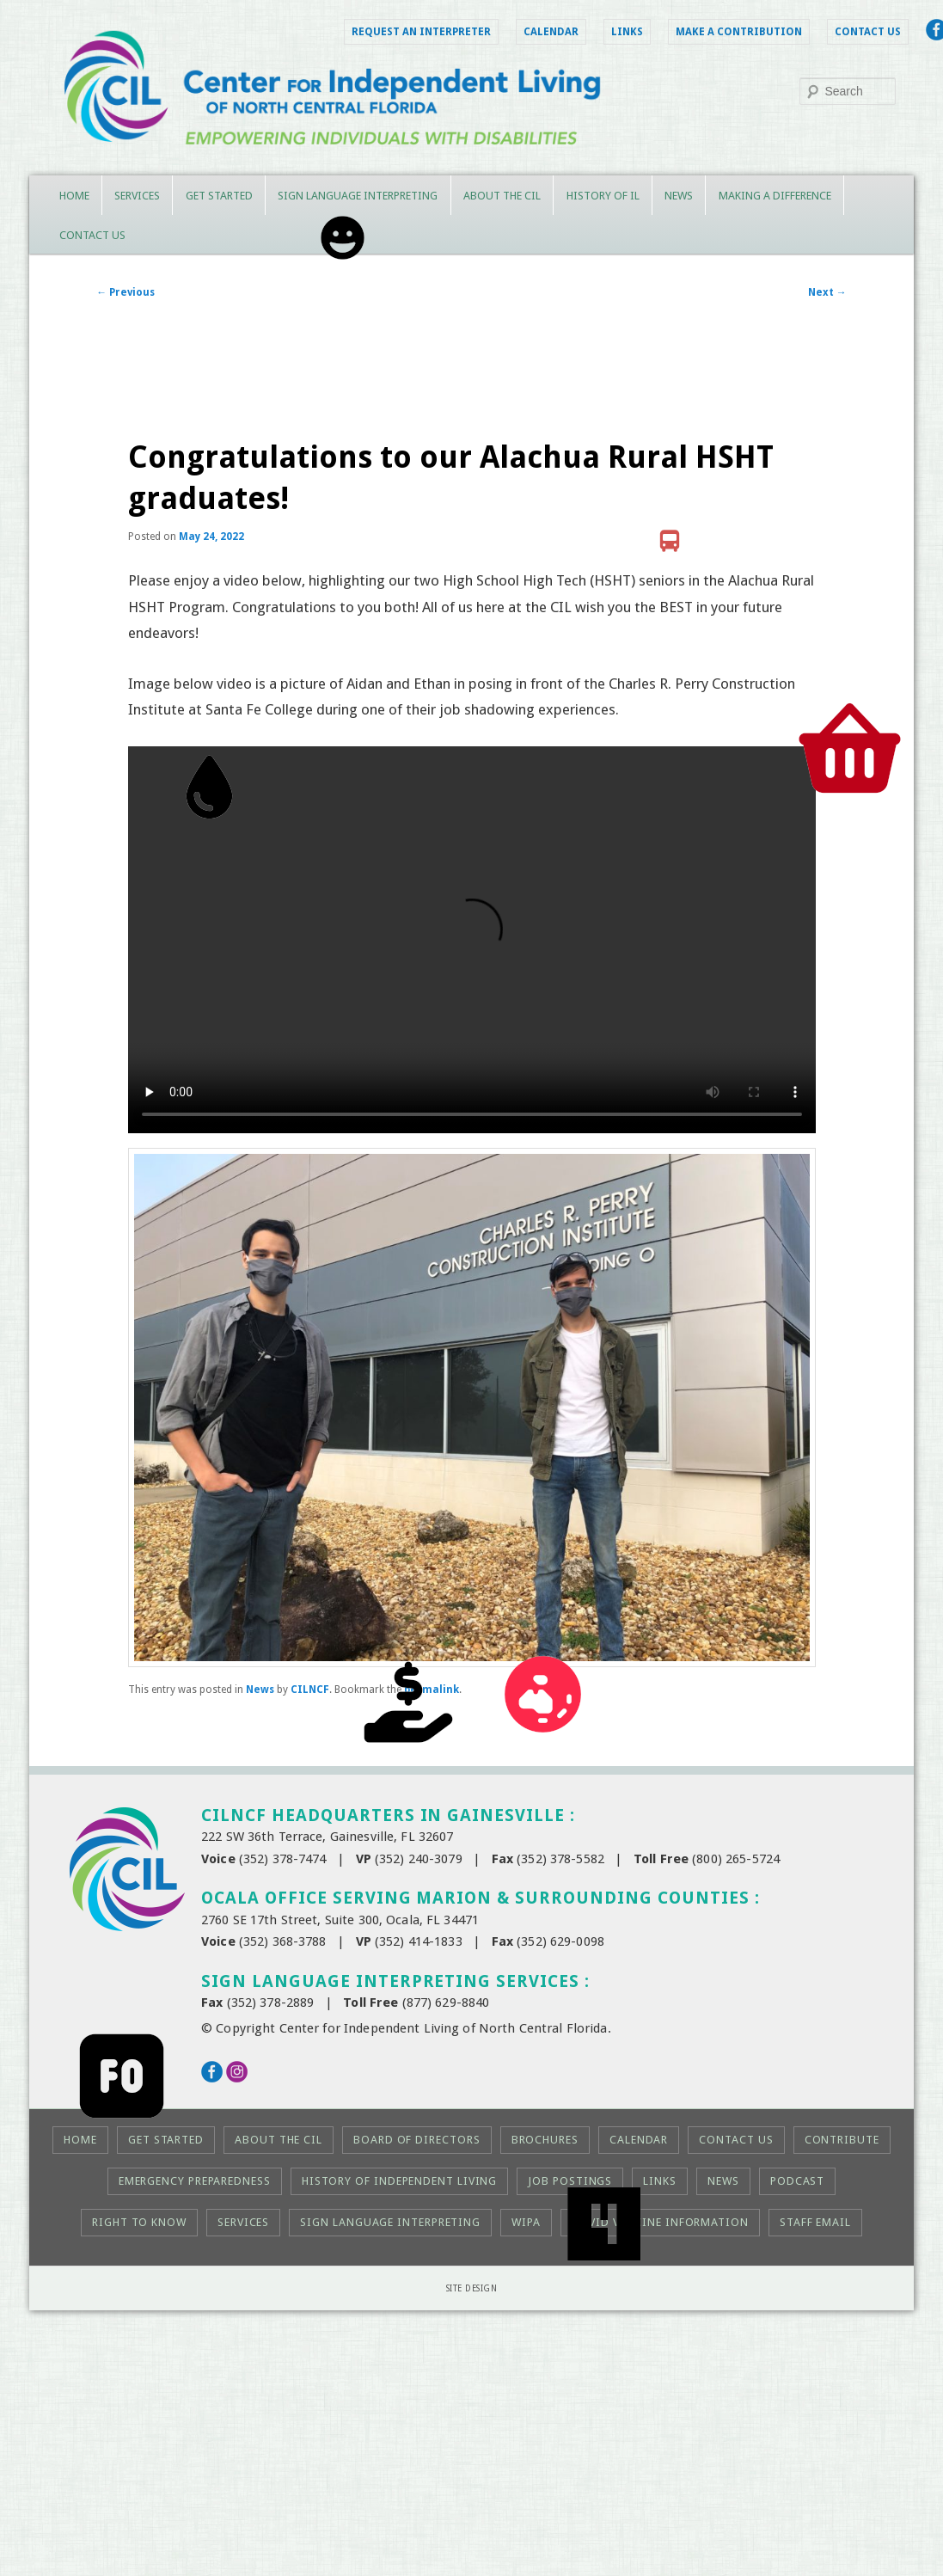 The width and height of the screenshot is (943, 2576). What do you see at coordinates (342, 237) in the screenshot?
I see `react with a happy emoji` at bounding box center [342, 237].